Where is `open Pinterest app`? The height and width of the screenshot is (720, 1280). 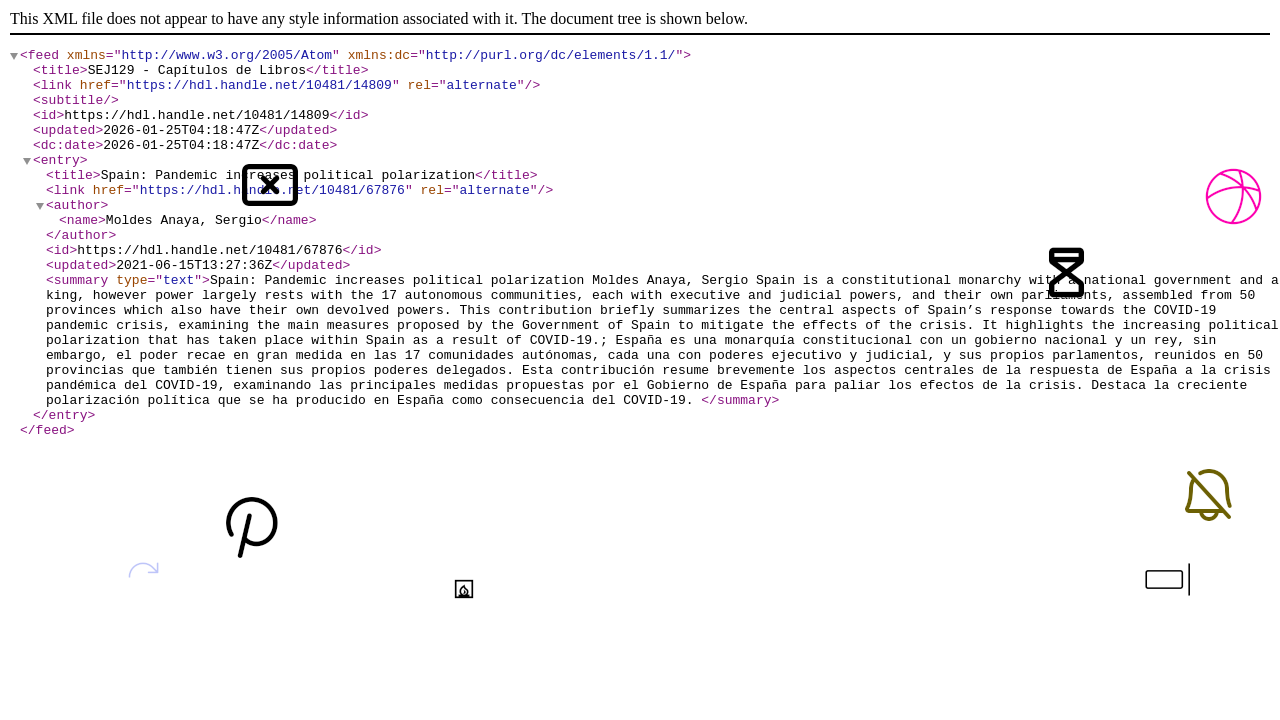 open Pinterest app is located at coordinates (249, 527).